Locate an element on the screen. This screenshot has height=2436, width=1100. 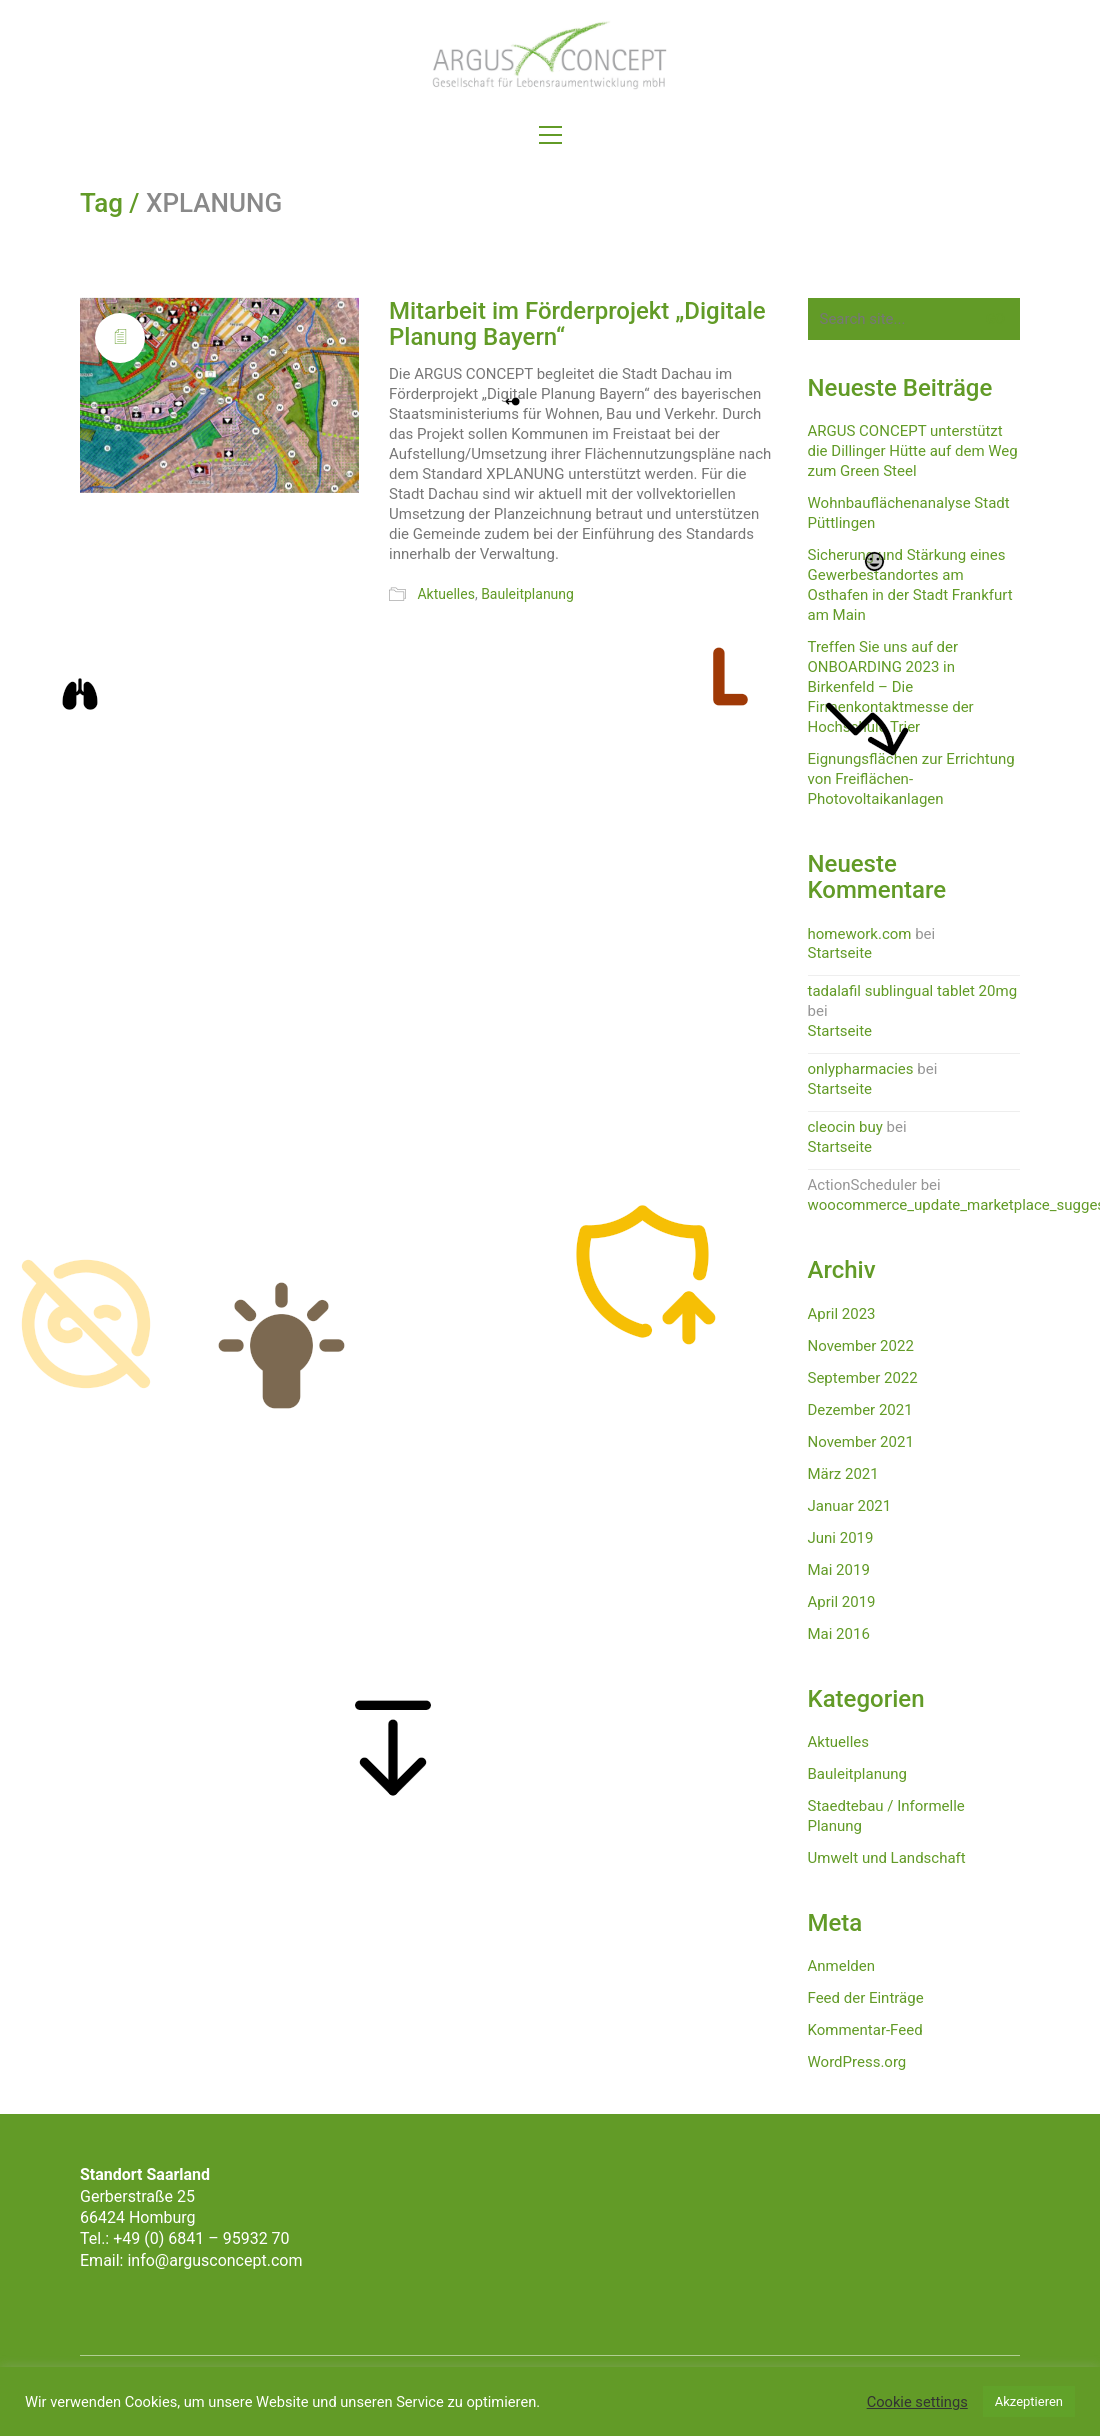
download a file is located at coordinates (393, 1748).